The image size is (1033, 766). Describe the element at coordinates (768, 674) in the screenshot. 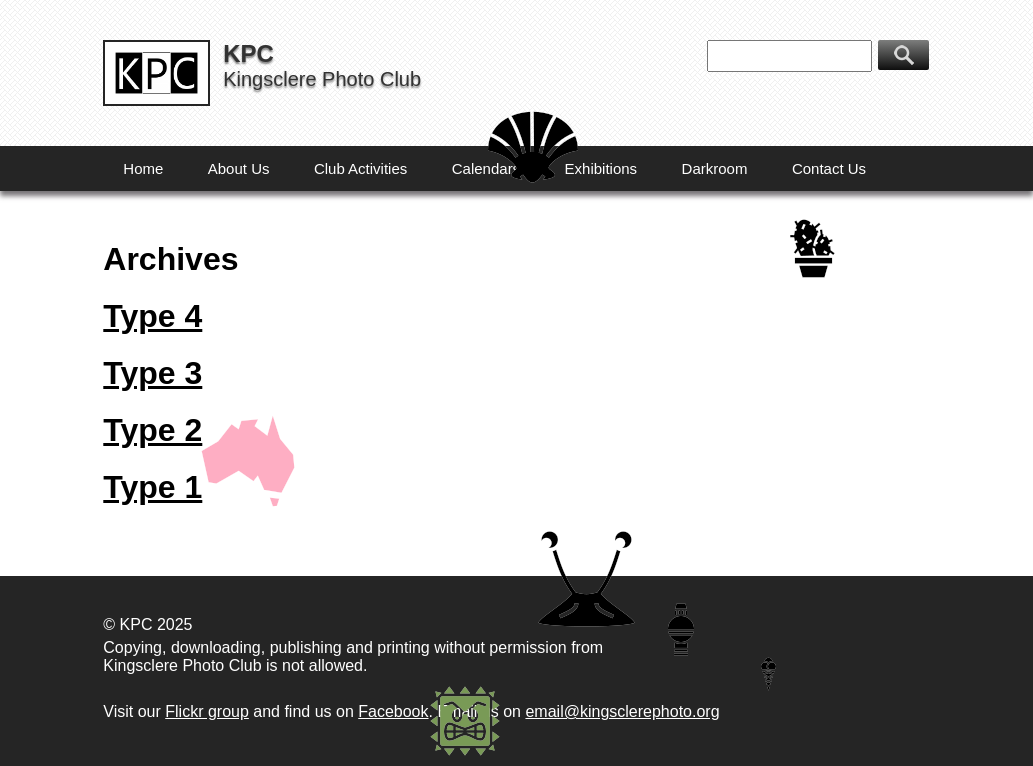

I see `dessert or sweet treats category` at that location.